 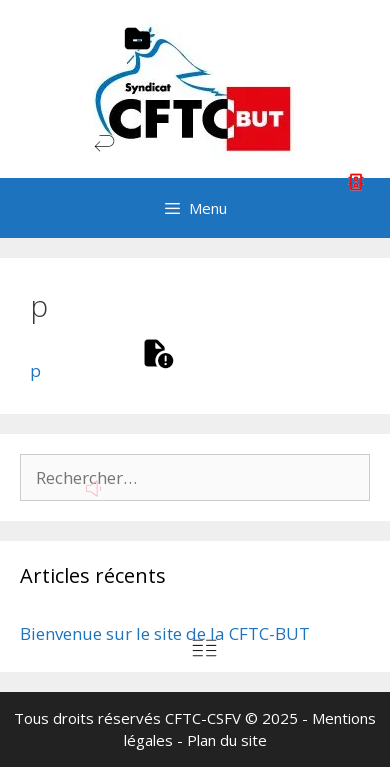 What do you see at coordinates (137, 38) in the screenshot?
I see `remove a file or folder` at bounding box center [137, 38].